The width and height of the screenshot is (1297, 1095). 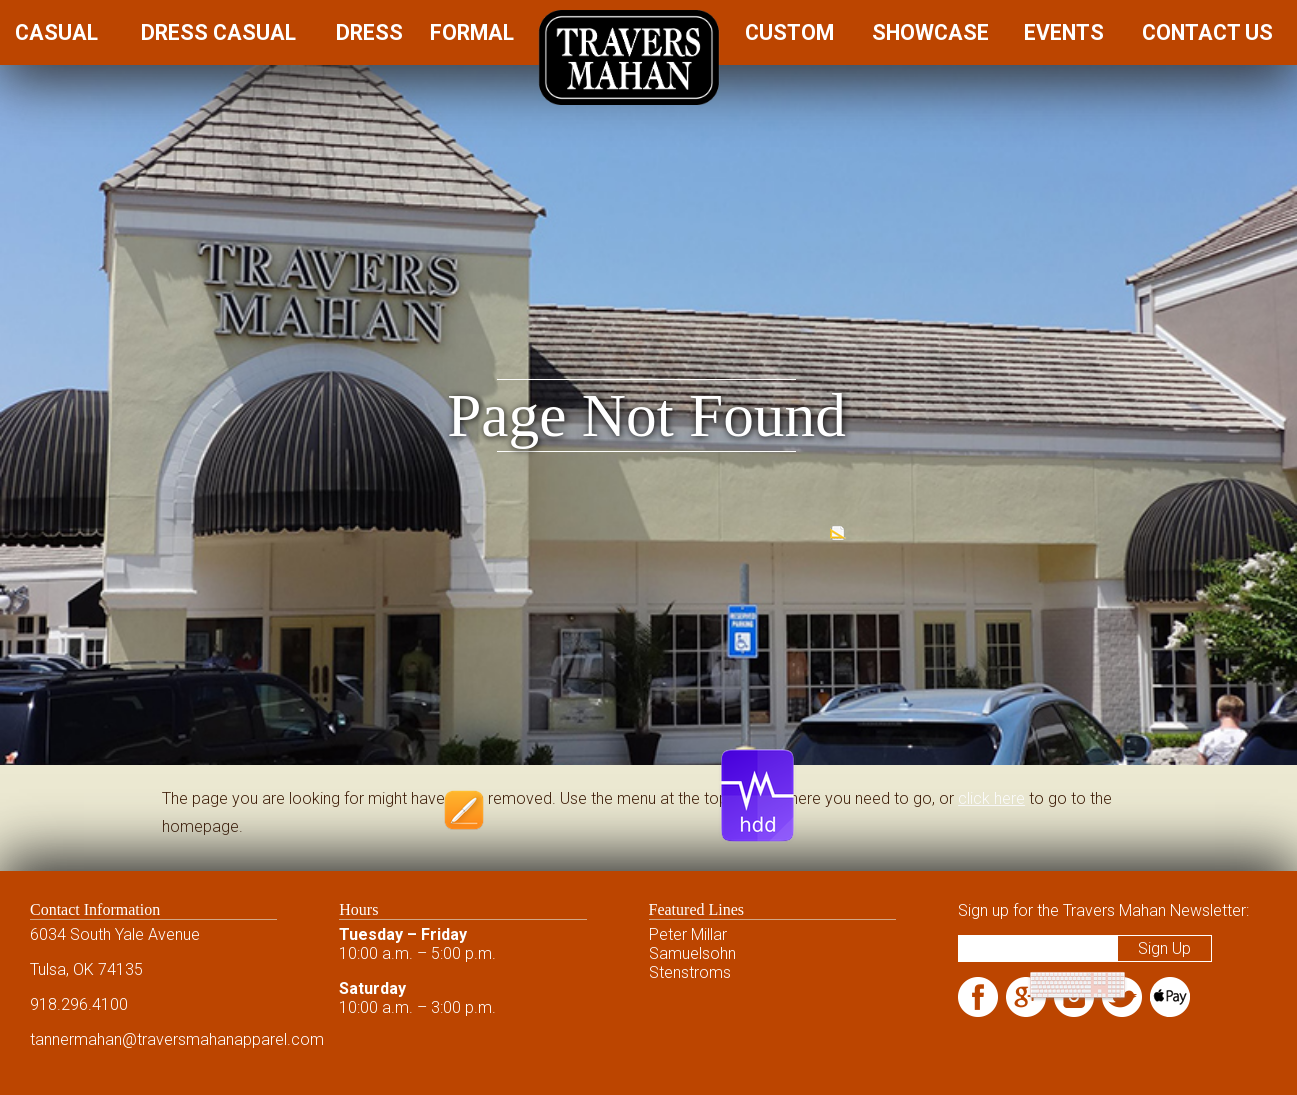 I want to click on configure page layout and formatting options, so click(x=838, y=533).